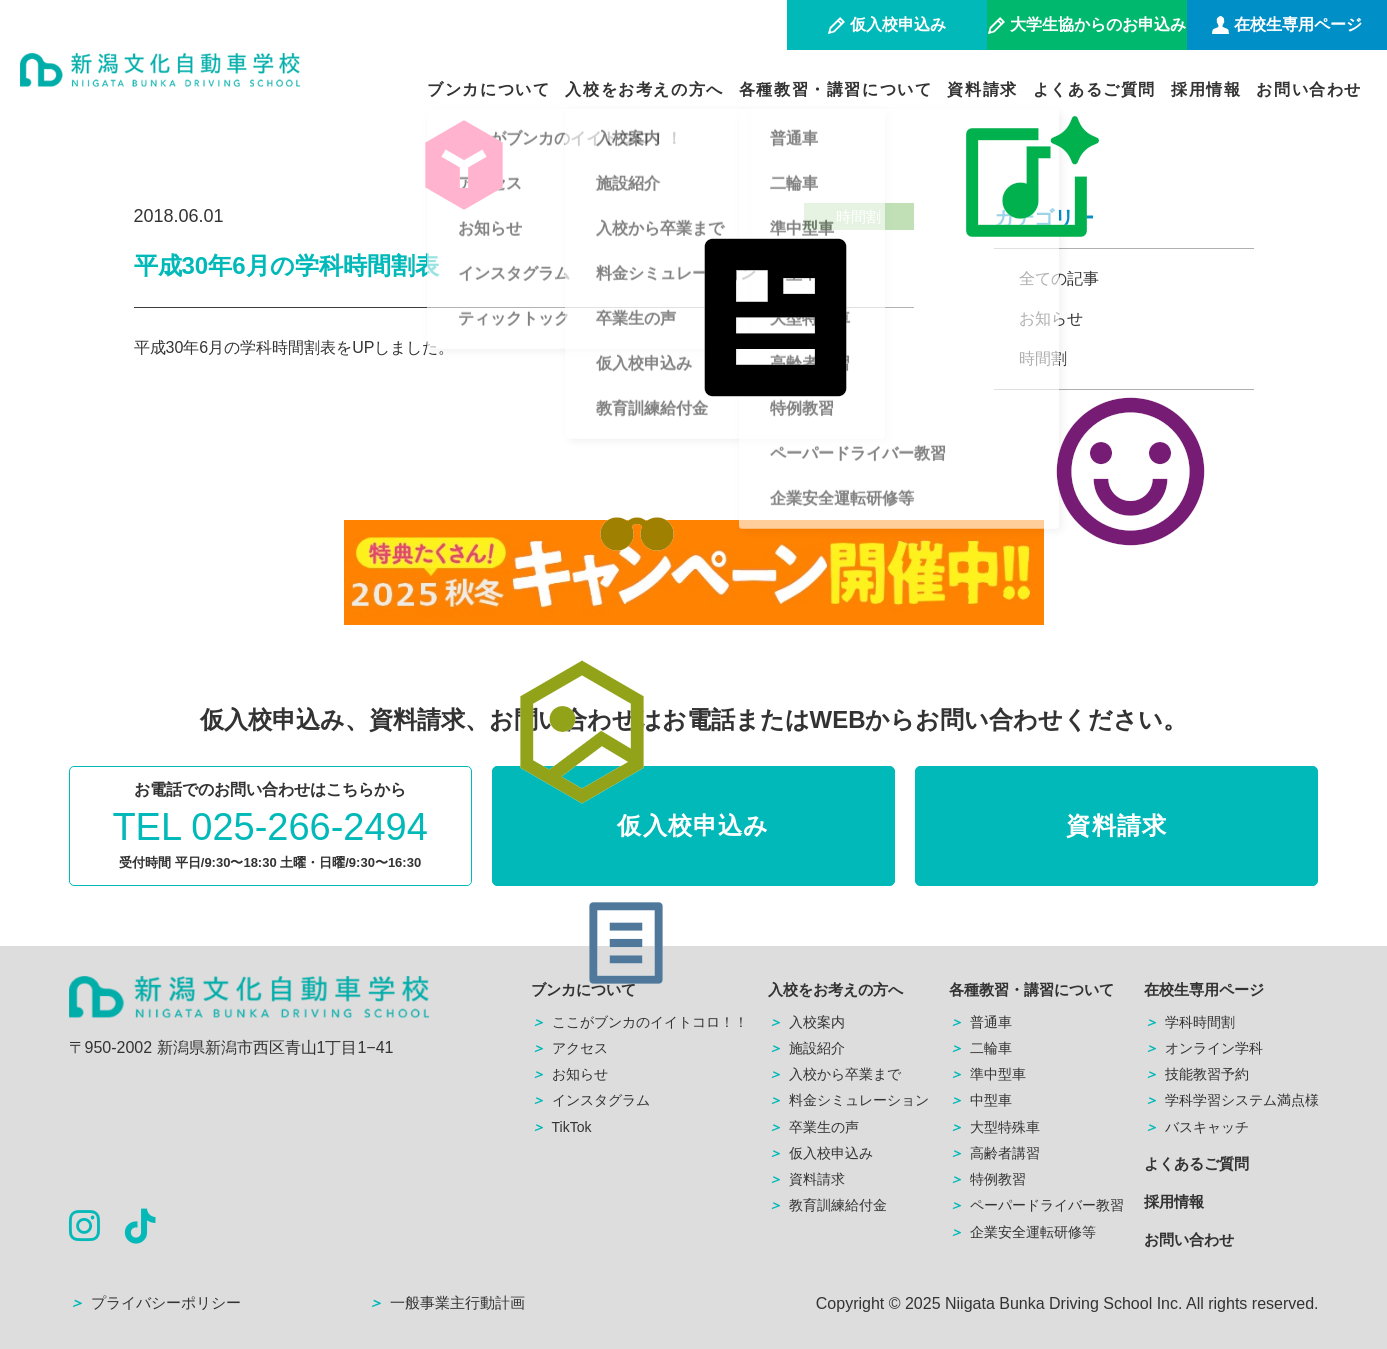 This screenshot has height=1349, width=1387. Describe the element at coordinates (464, 165) in the screenshot. I see `Unity game engine logo` at that location.